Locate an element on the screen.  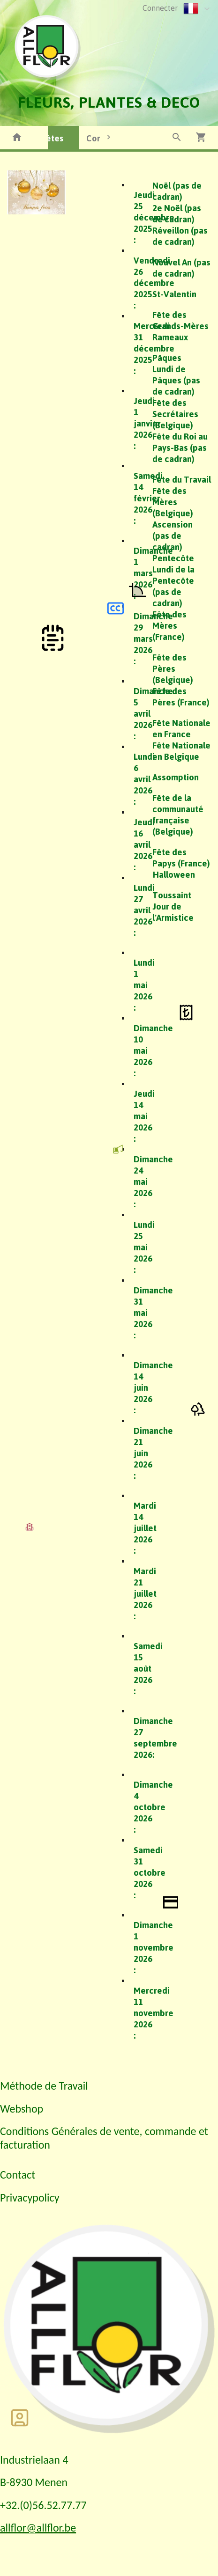
construction or building equipment indicator is located at coordinates (118, 1150).